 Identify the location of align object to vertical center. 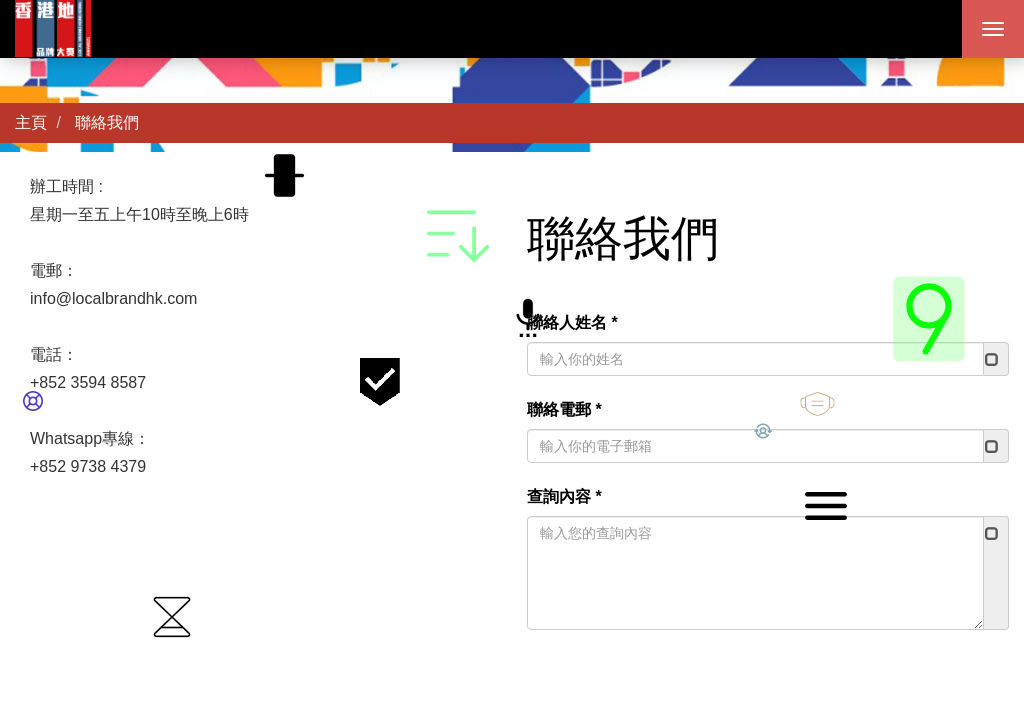
(284, 175).